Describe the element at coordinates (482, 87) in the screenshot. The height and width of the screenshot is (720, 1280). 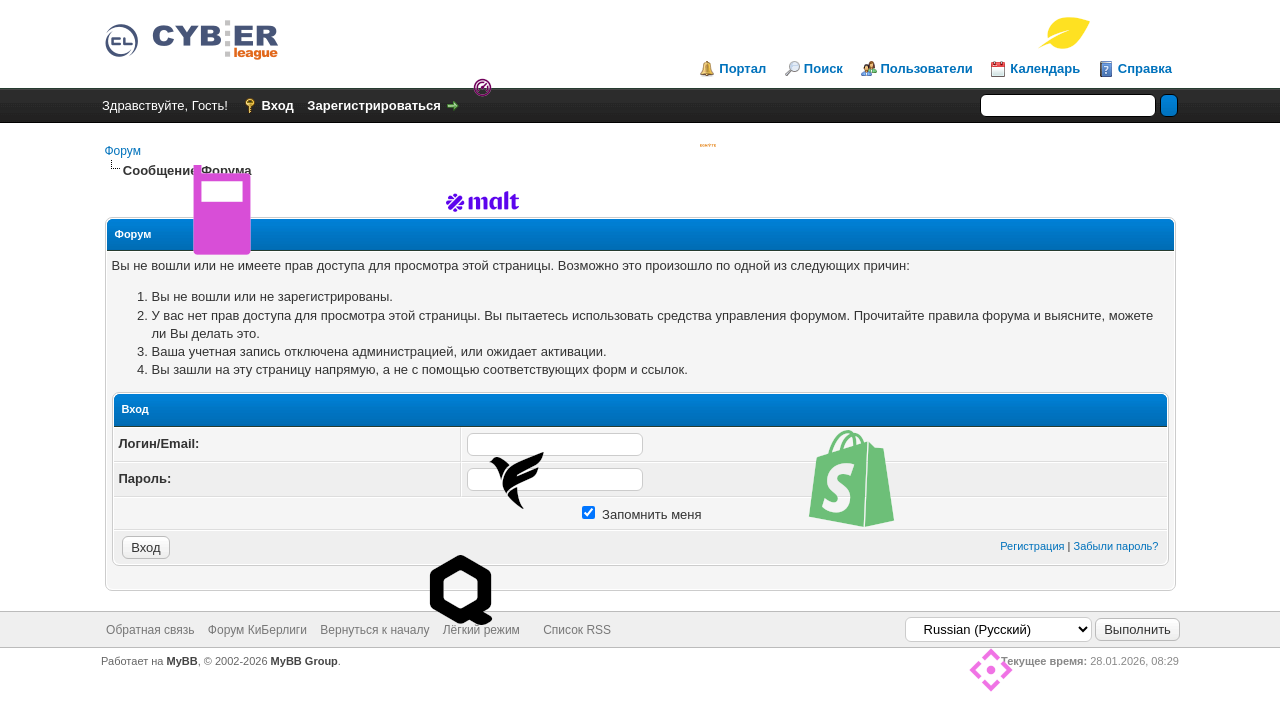
I see `access the dashboard` at that location.